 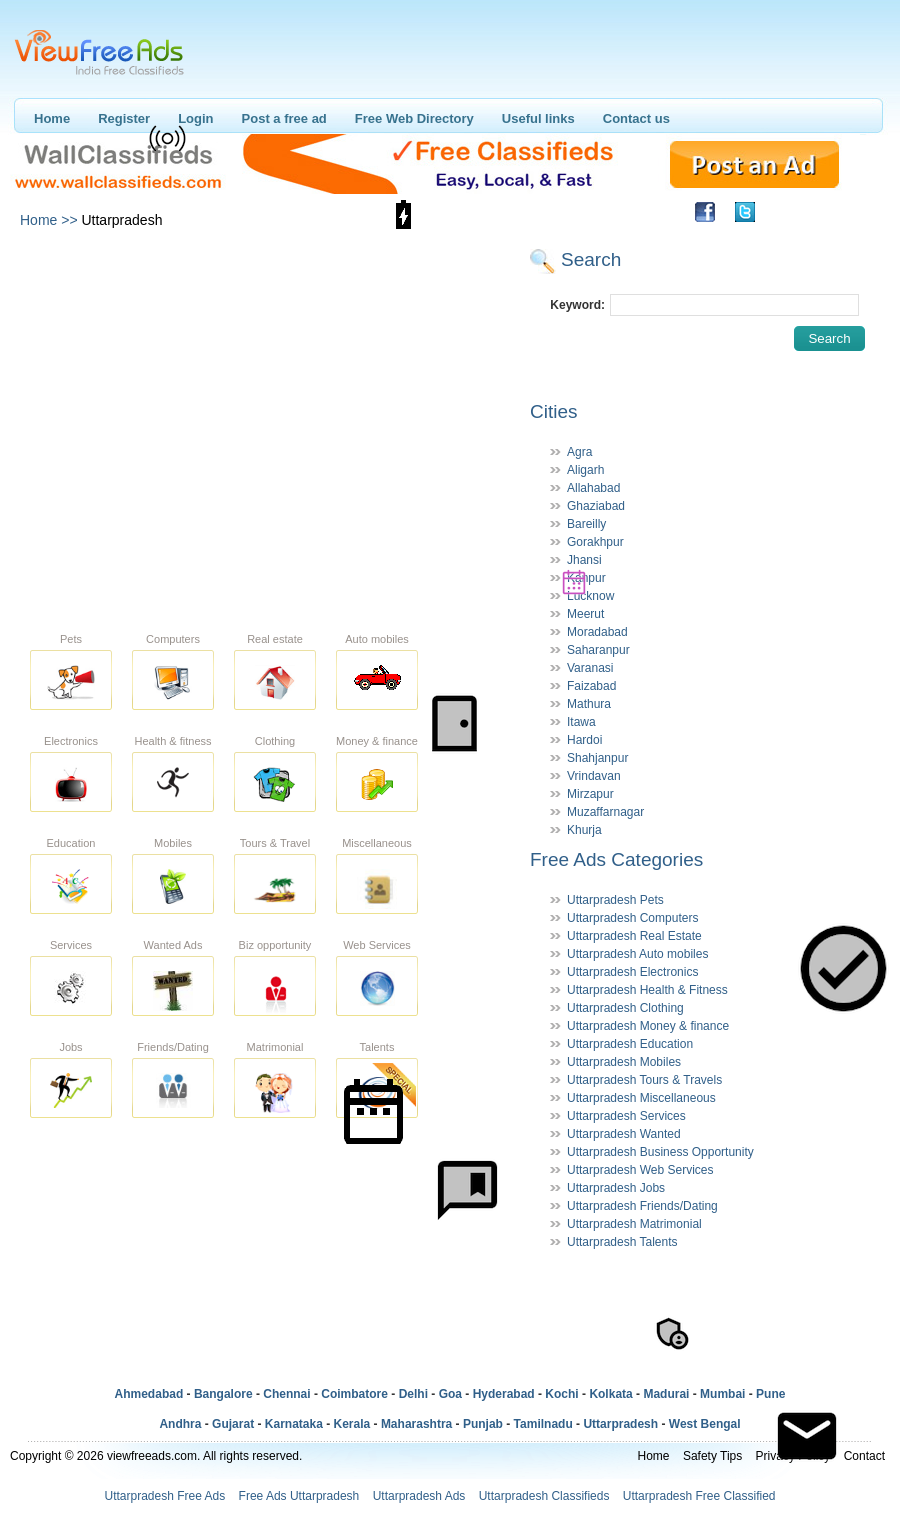 What do you see at coordinates (671, 1332) in the screenshot?
I see `access admin panel settings` at bounding box center [671, 1332].